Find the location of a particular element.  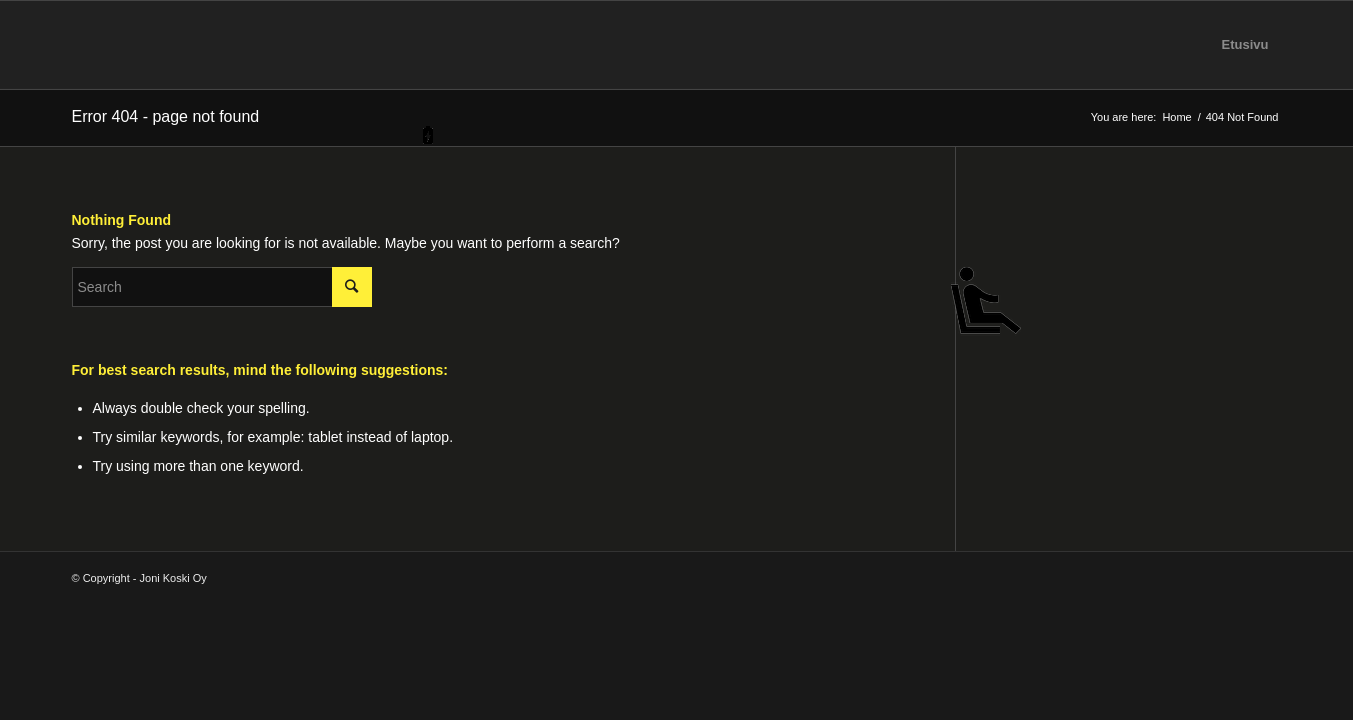

indicates battery is fully charged while connected to power is located at coordinates (428, 135).